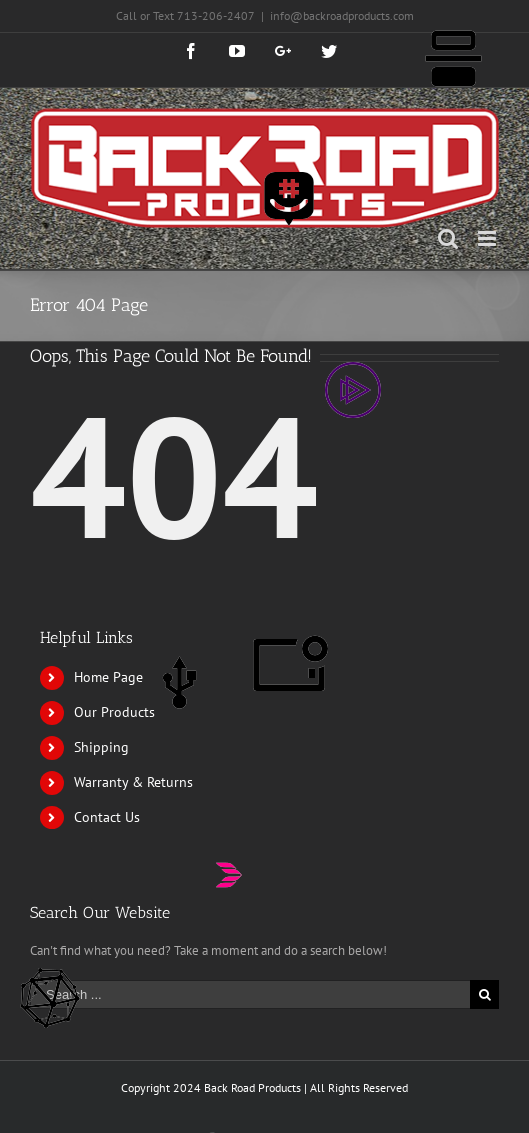  What do you see at coordinates (453, 58) in the screenshot?
I see `flip content vertically` at bounding box center [453, 58].